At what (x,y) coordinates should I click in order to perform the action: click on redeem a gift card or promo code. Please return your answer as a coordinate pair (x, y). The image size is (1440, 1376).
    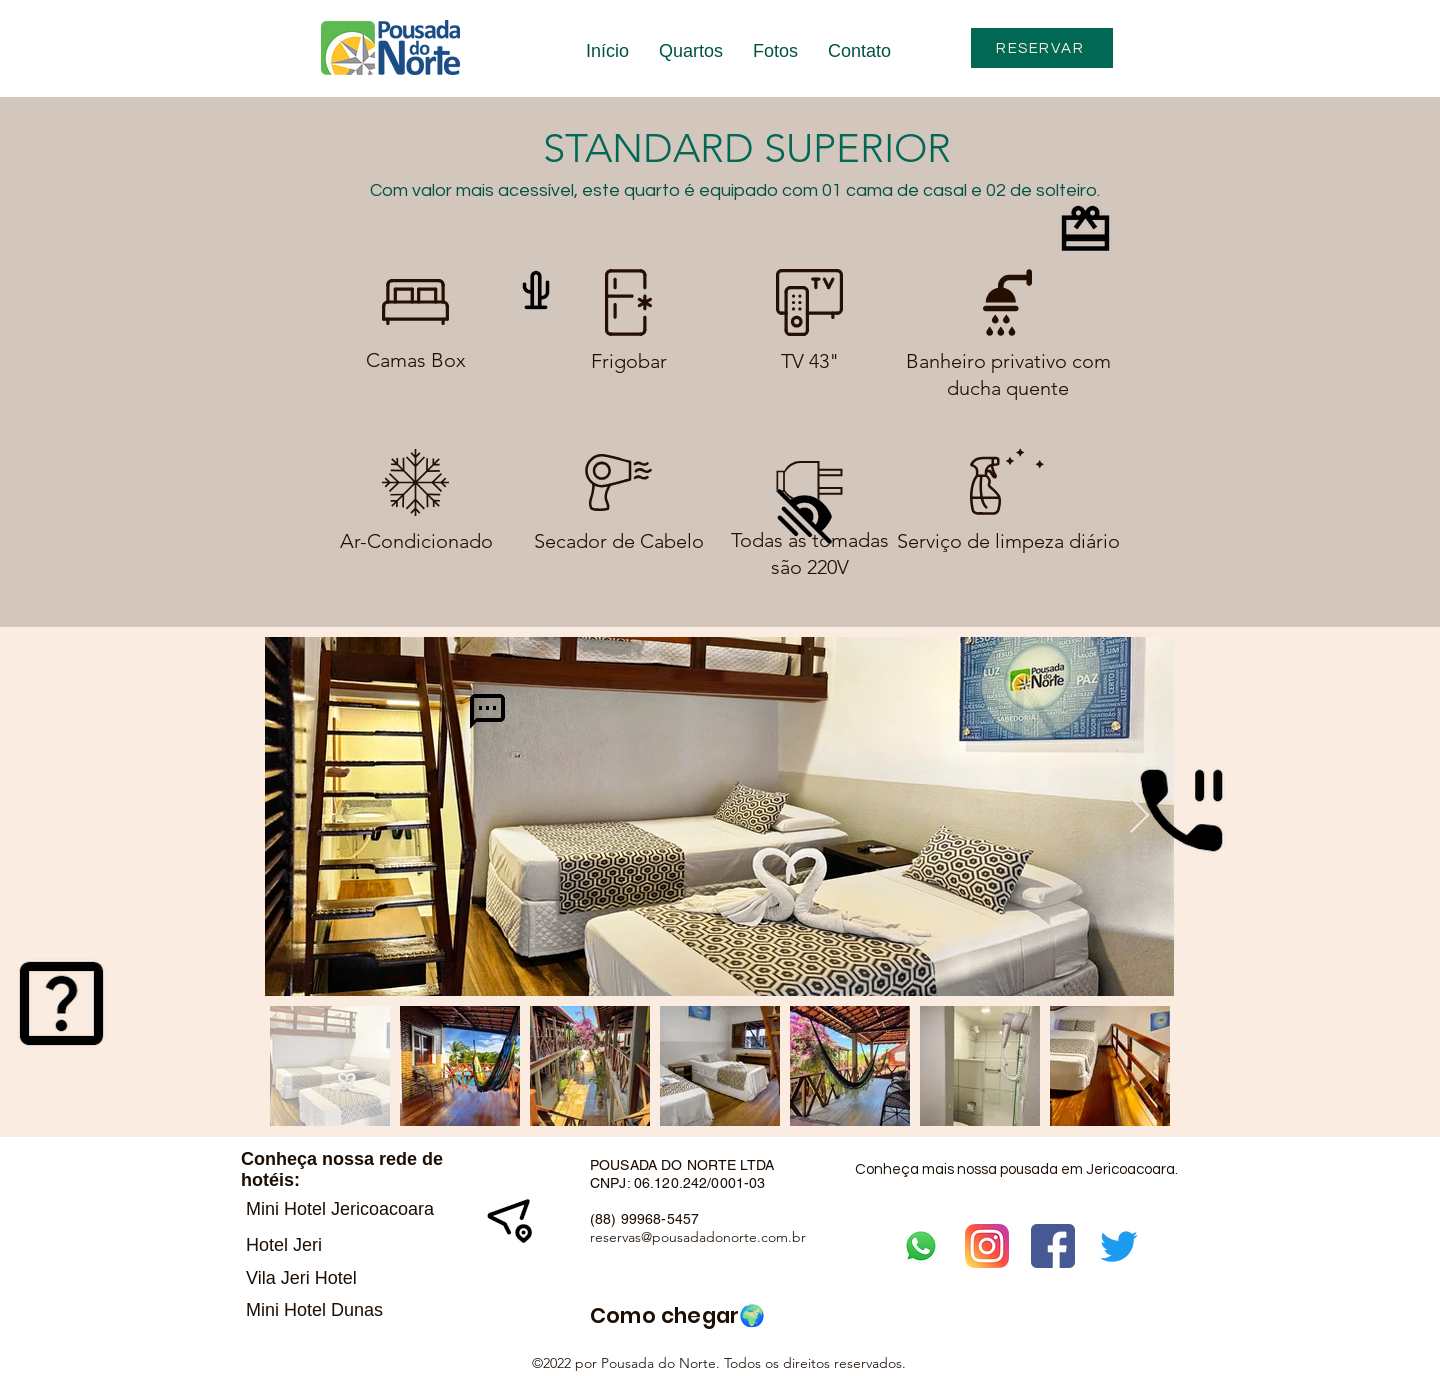
    Looking at the image, I should click on (1085, 229).